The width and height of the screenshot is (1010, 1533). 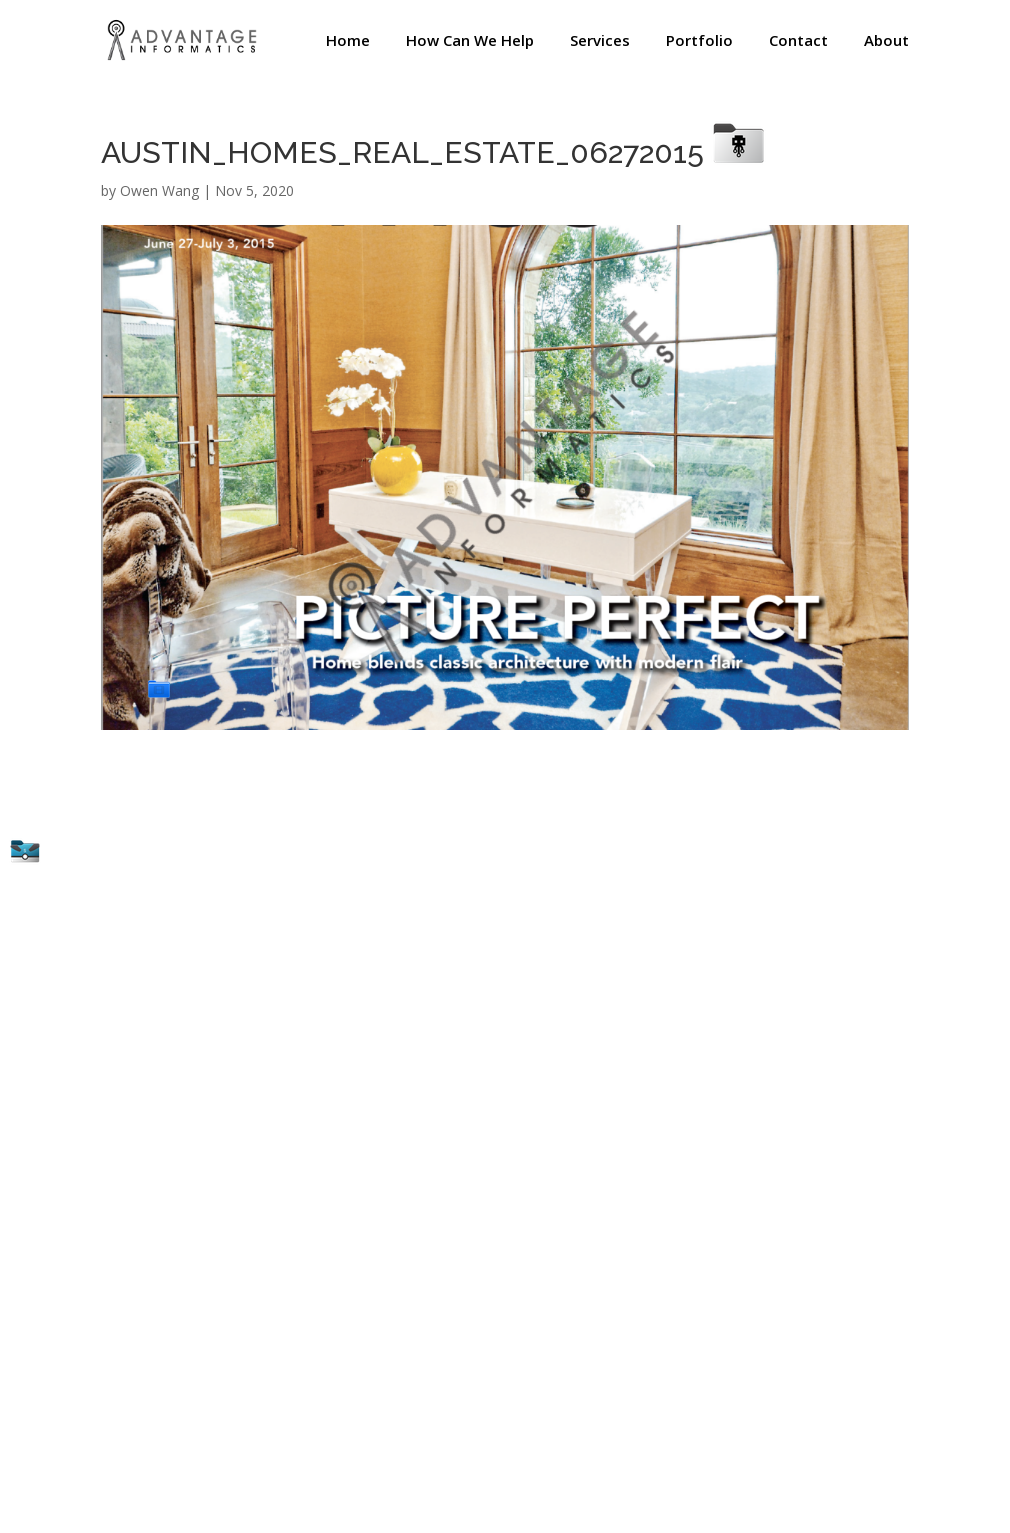 I want to click on open your videos folder, so click(x=159, y=689).